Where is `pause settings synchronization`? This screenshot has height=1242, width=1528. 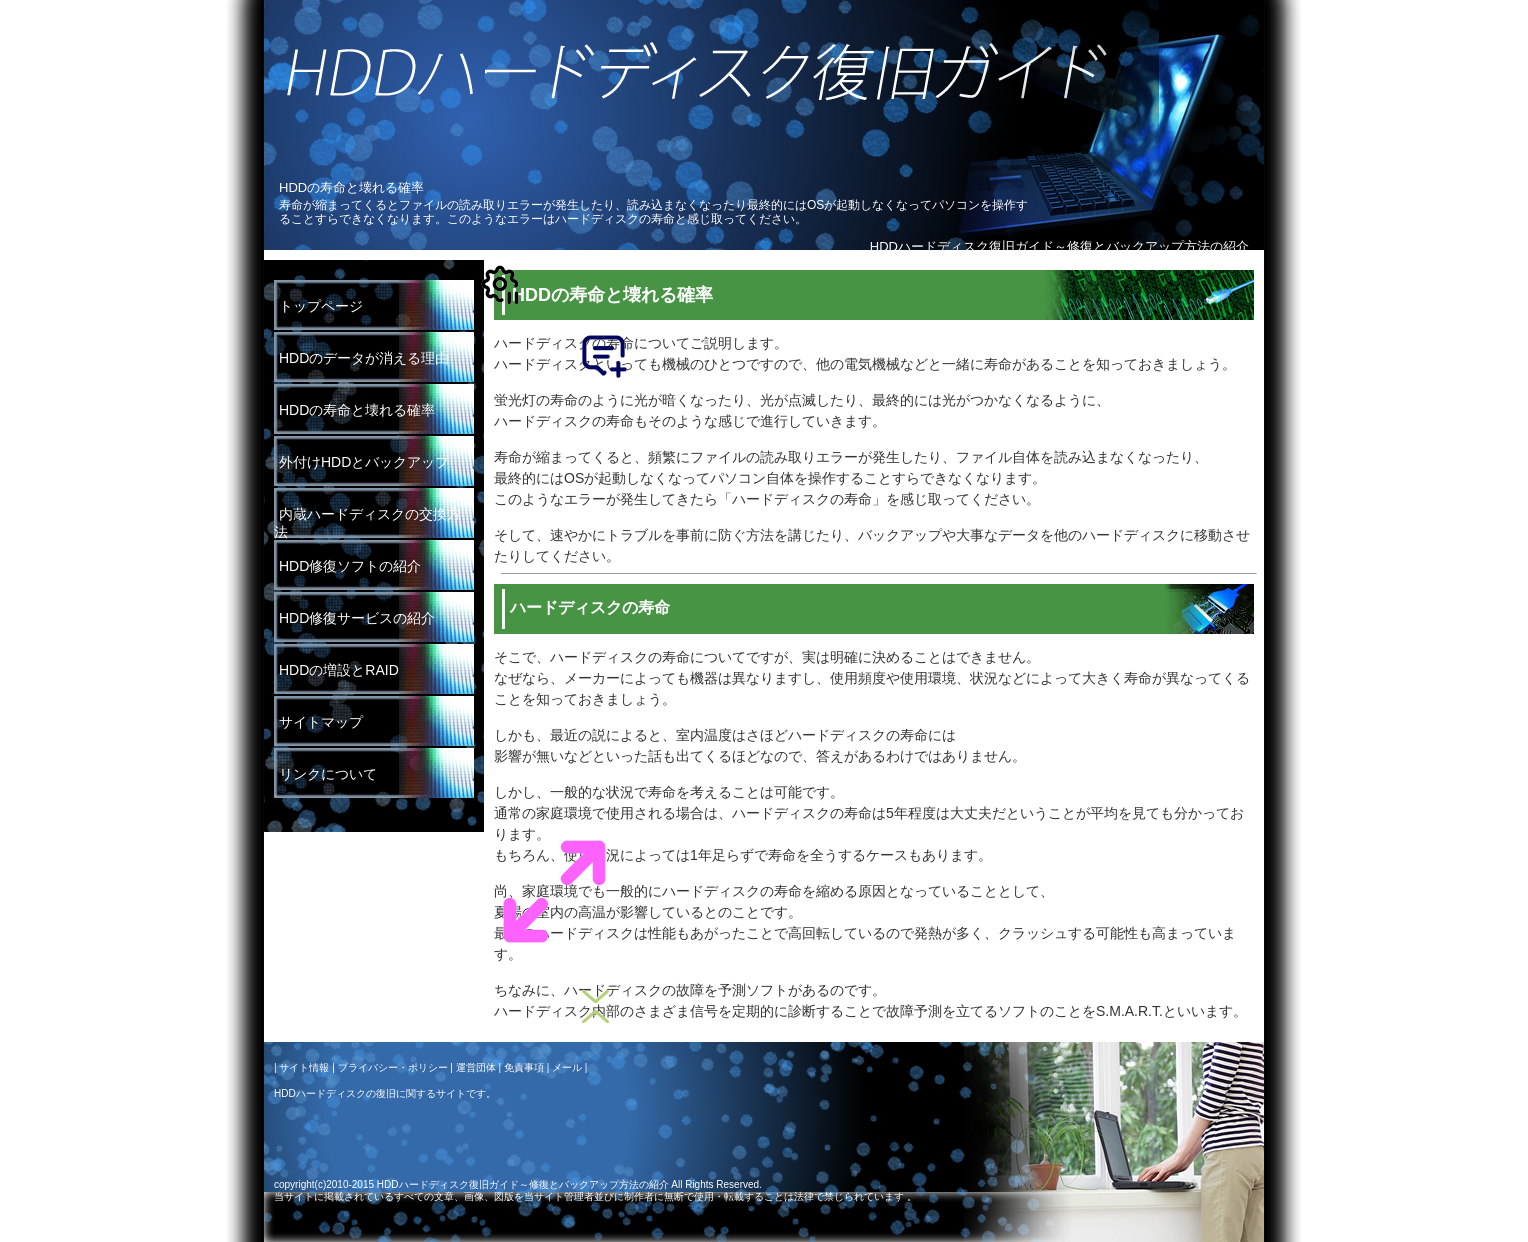 pause settings synchronization is located at coordinates (500, 284).